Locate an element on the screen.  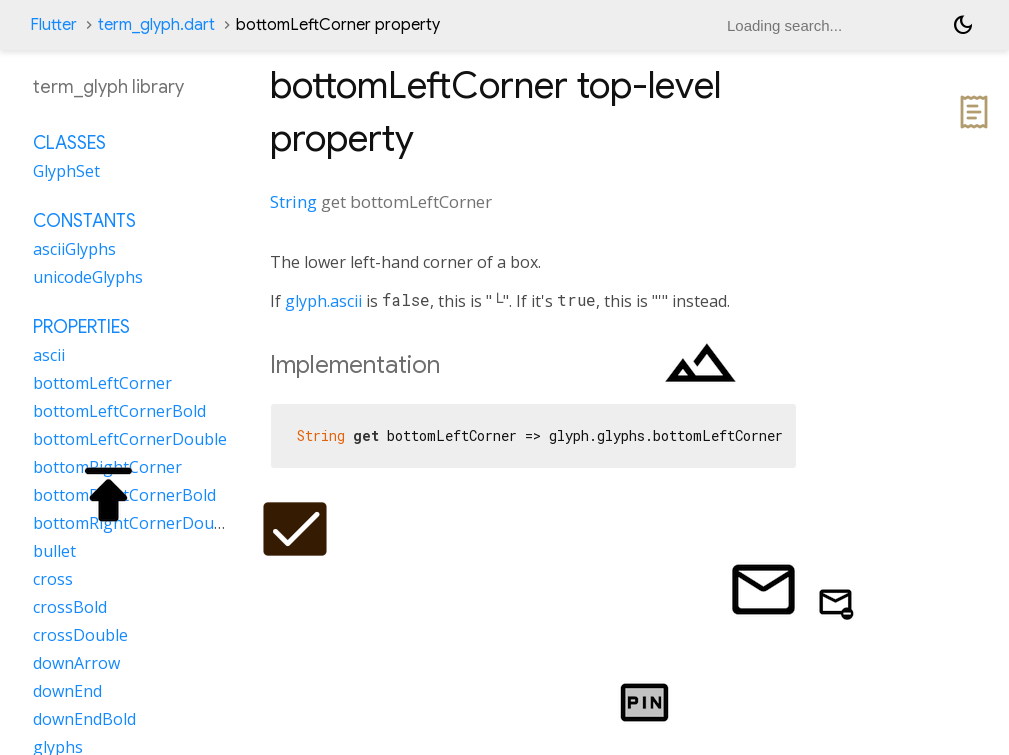
confirm or submit an action is located at coordinates (295, 529).